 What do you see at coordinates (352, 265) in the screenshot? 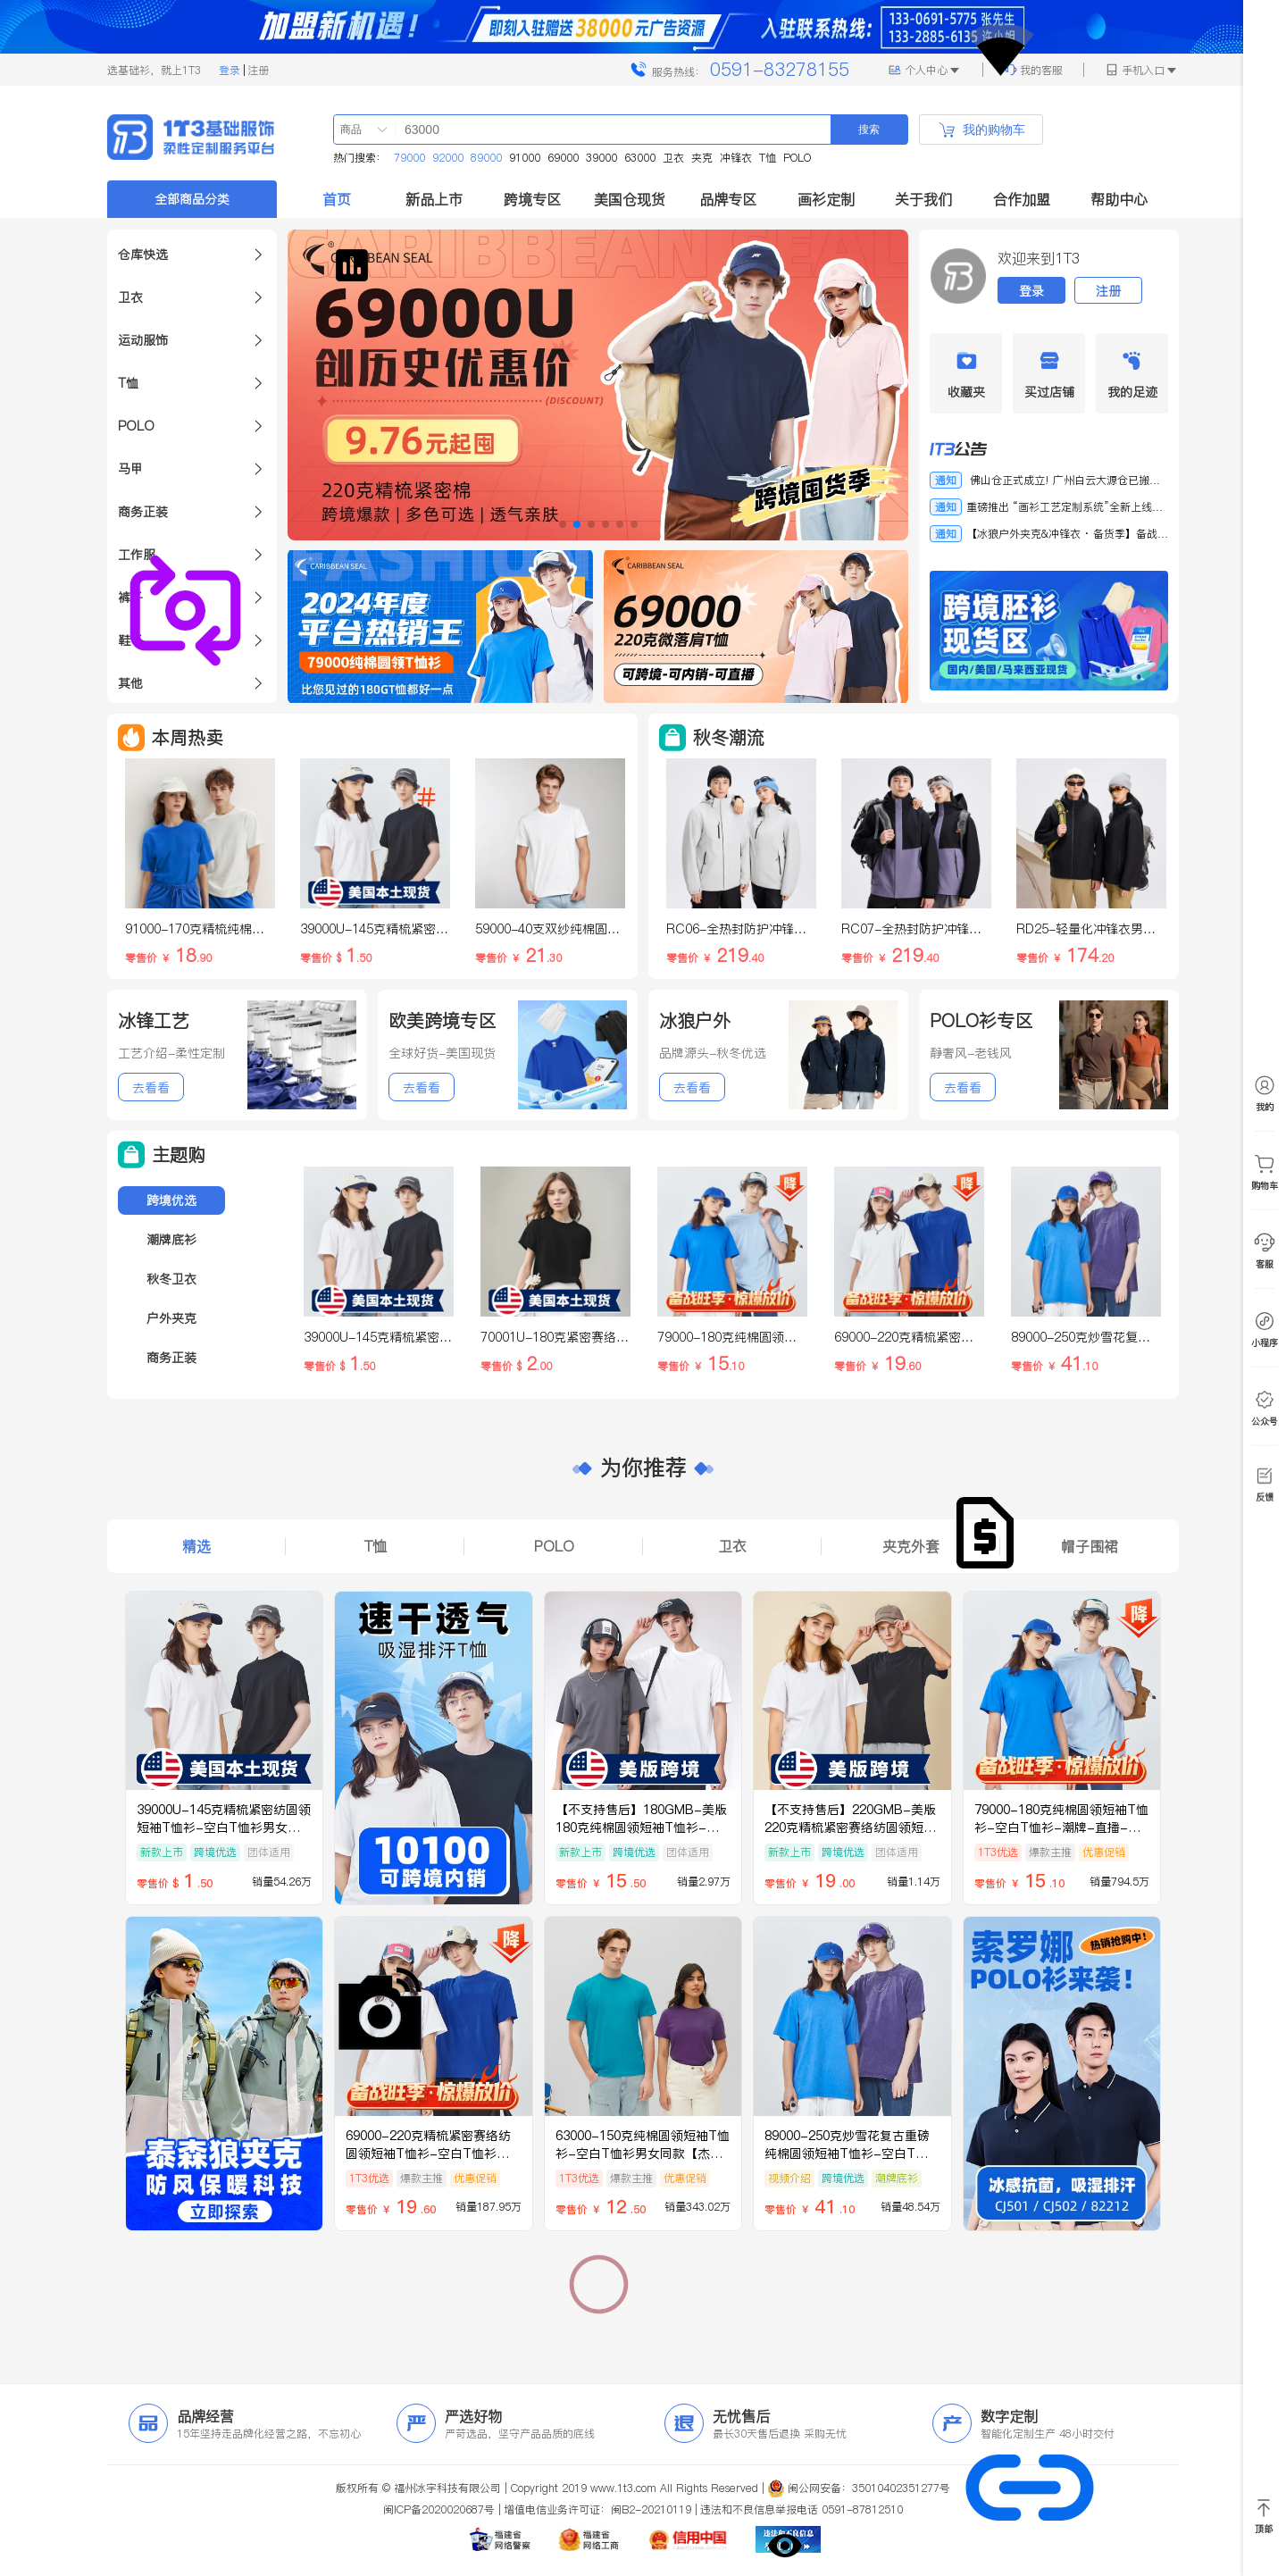
I see `insert a chart or graph into document` at bounding box center [352, 265].